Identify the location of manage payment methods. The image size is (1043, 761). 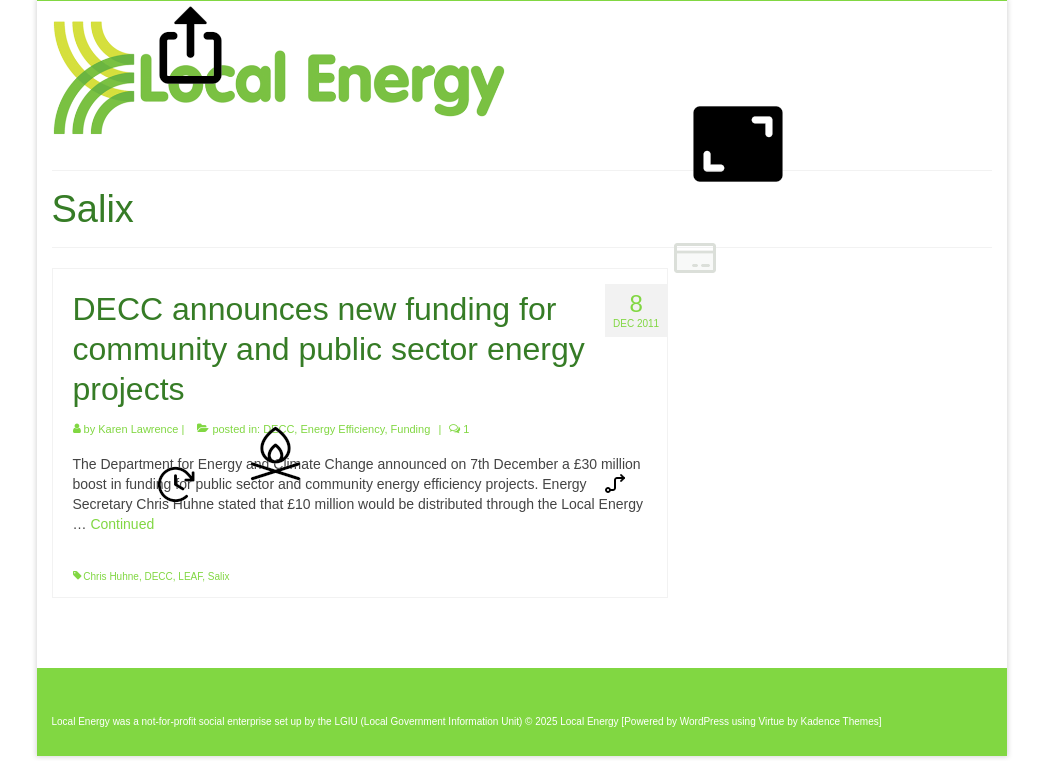
(695, 258).